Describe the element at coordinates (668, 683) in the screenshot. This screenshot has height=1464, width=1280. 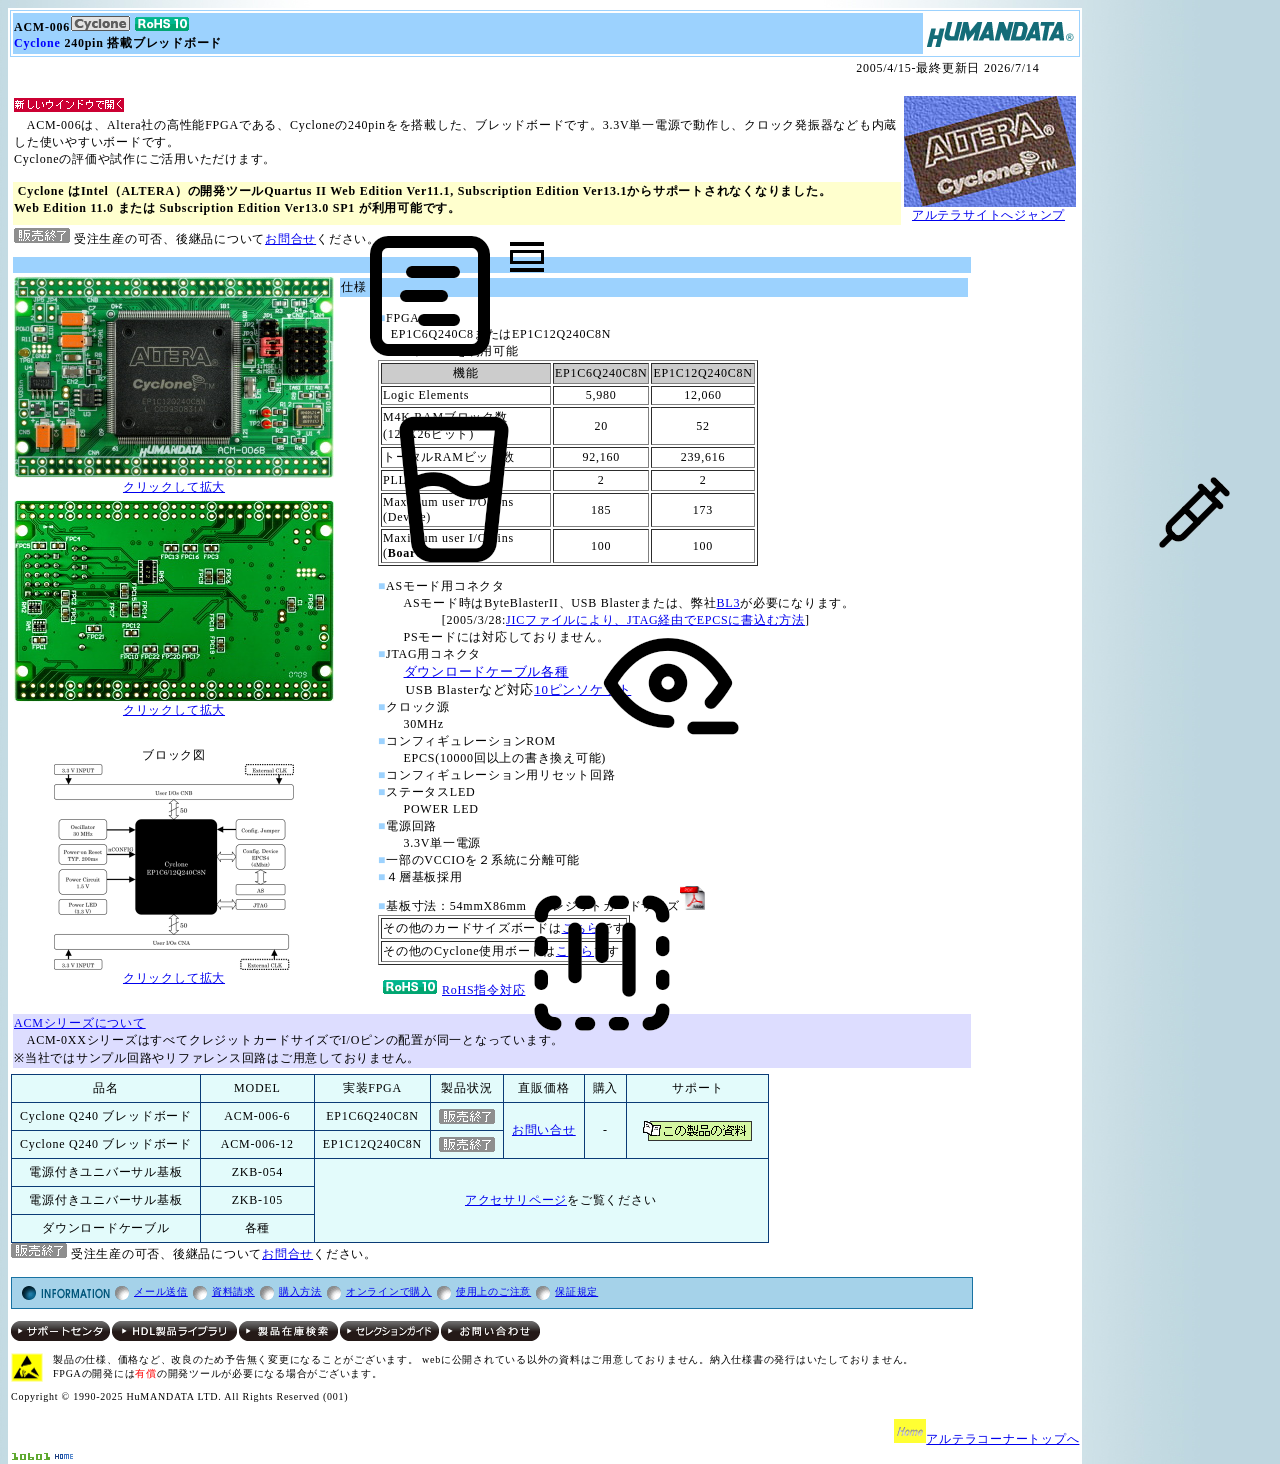
I see `reduce visibility or hide content` at that location.